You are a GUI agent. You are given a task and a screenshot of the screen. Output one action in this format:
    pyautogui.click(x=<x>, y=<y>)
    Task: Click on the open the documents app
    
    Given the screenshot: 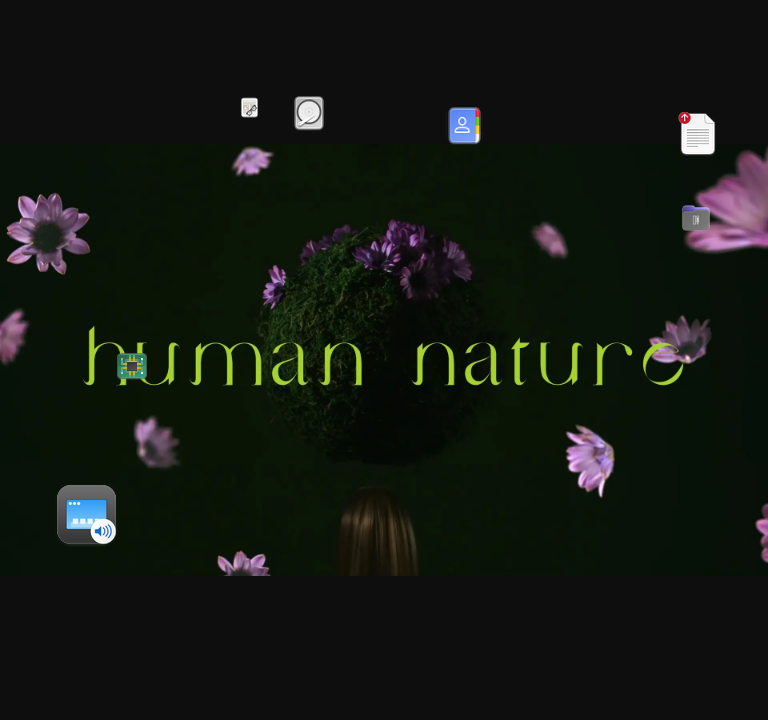 What is the action you would take?
    pyautogui.click(x=249, y=107)
    